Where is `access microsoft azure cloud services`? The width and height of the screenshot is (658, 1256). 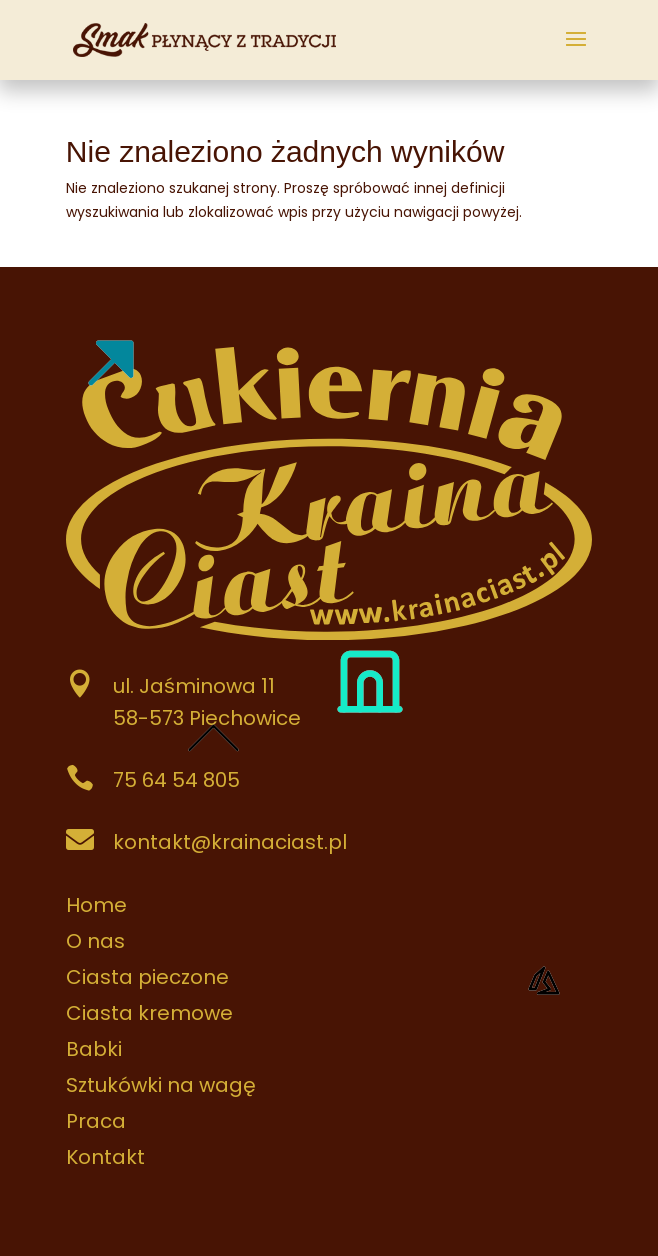
access microsoft azure cloud services is located at coordinates (544, 982).